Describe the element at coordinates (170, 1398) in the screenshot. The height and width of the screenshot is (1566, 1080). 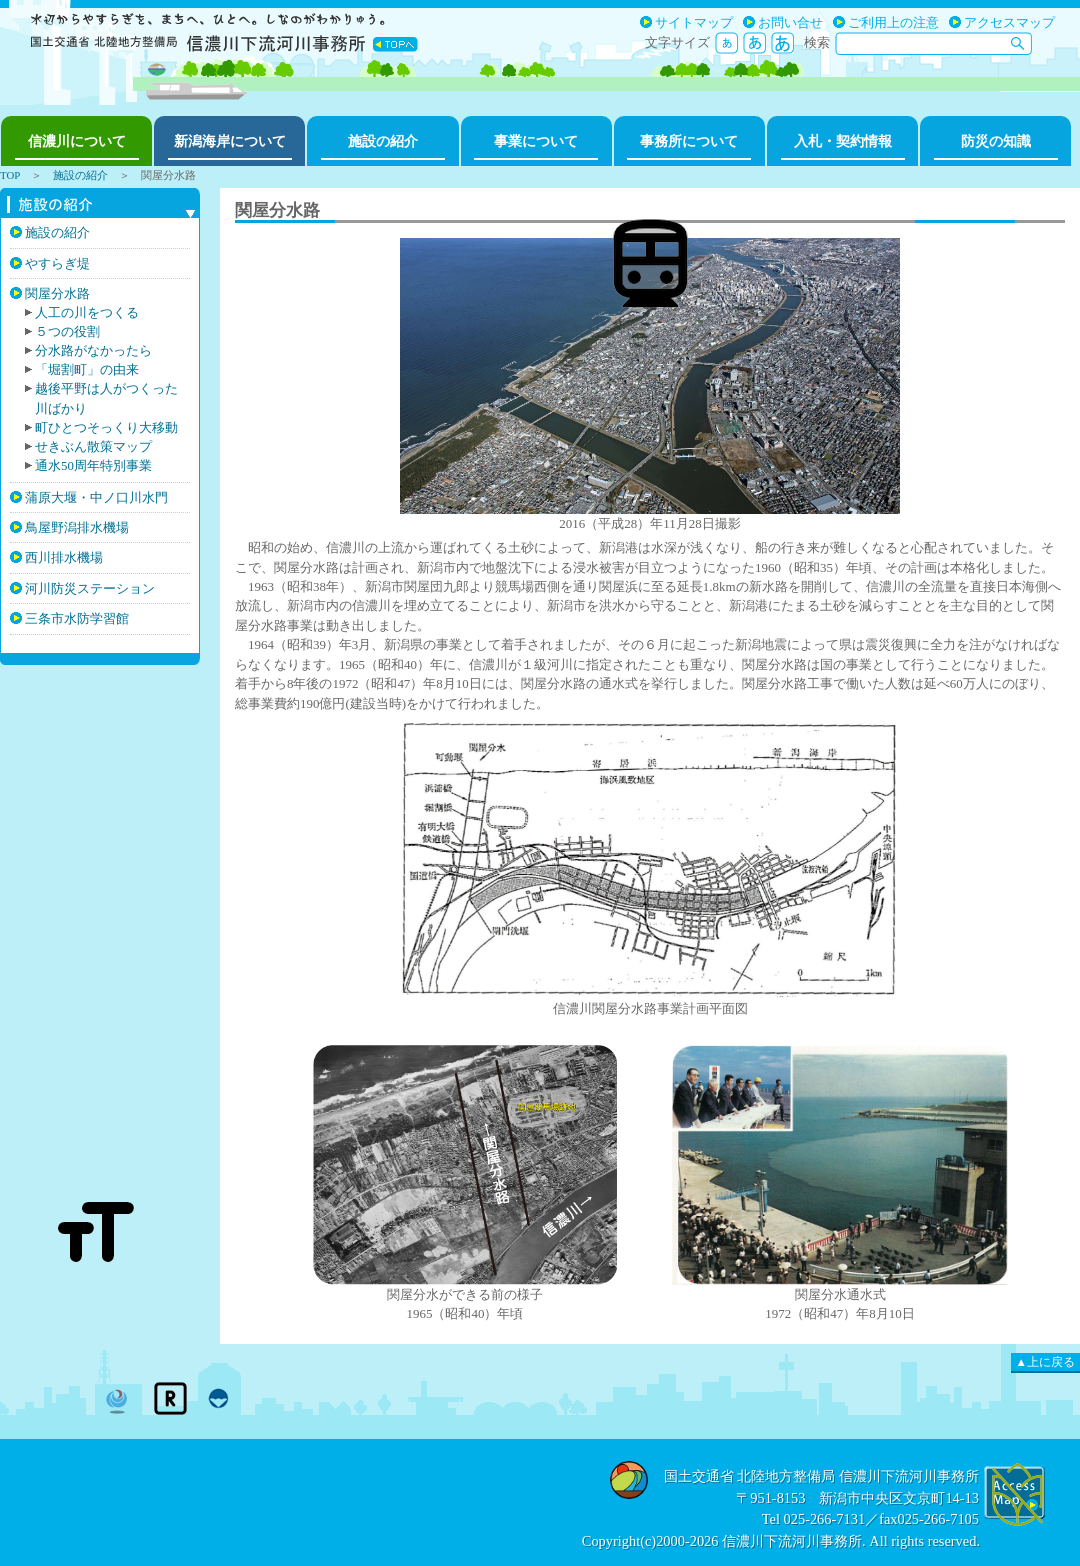
I see `indicates a rating or review section` at that location.